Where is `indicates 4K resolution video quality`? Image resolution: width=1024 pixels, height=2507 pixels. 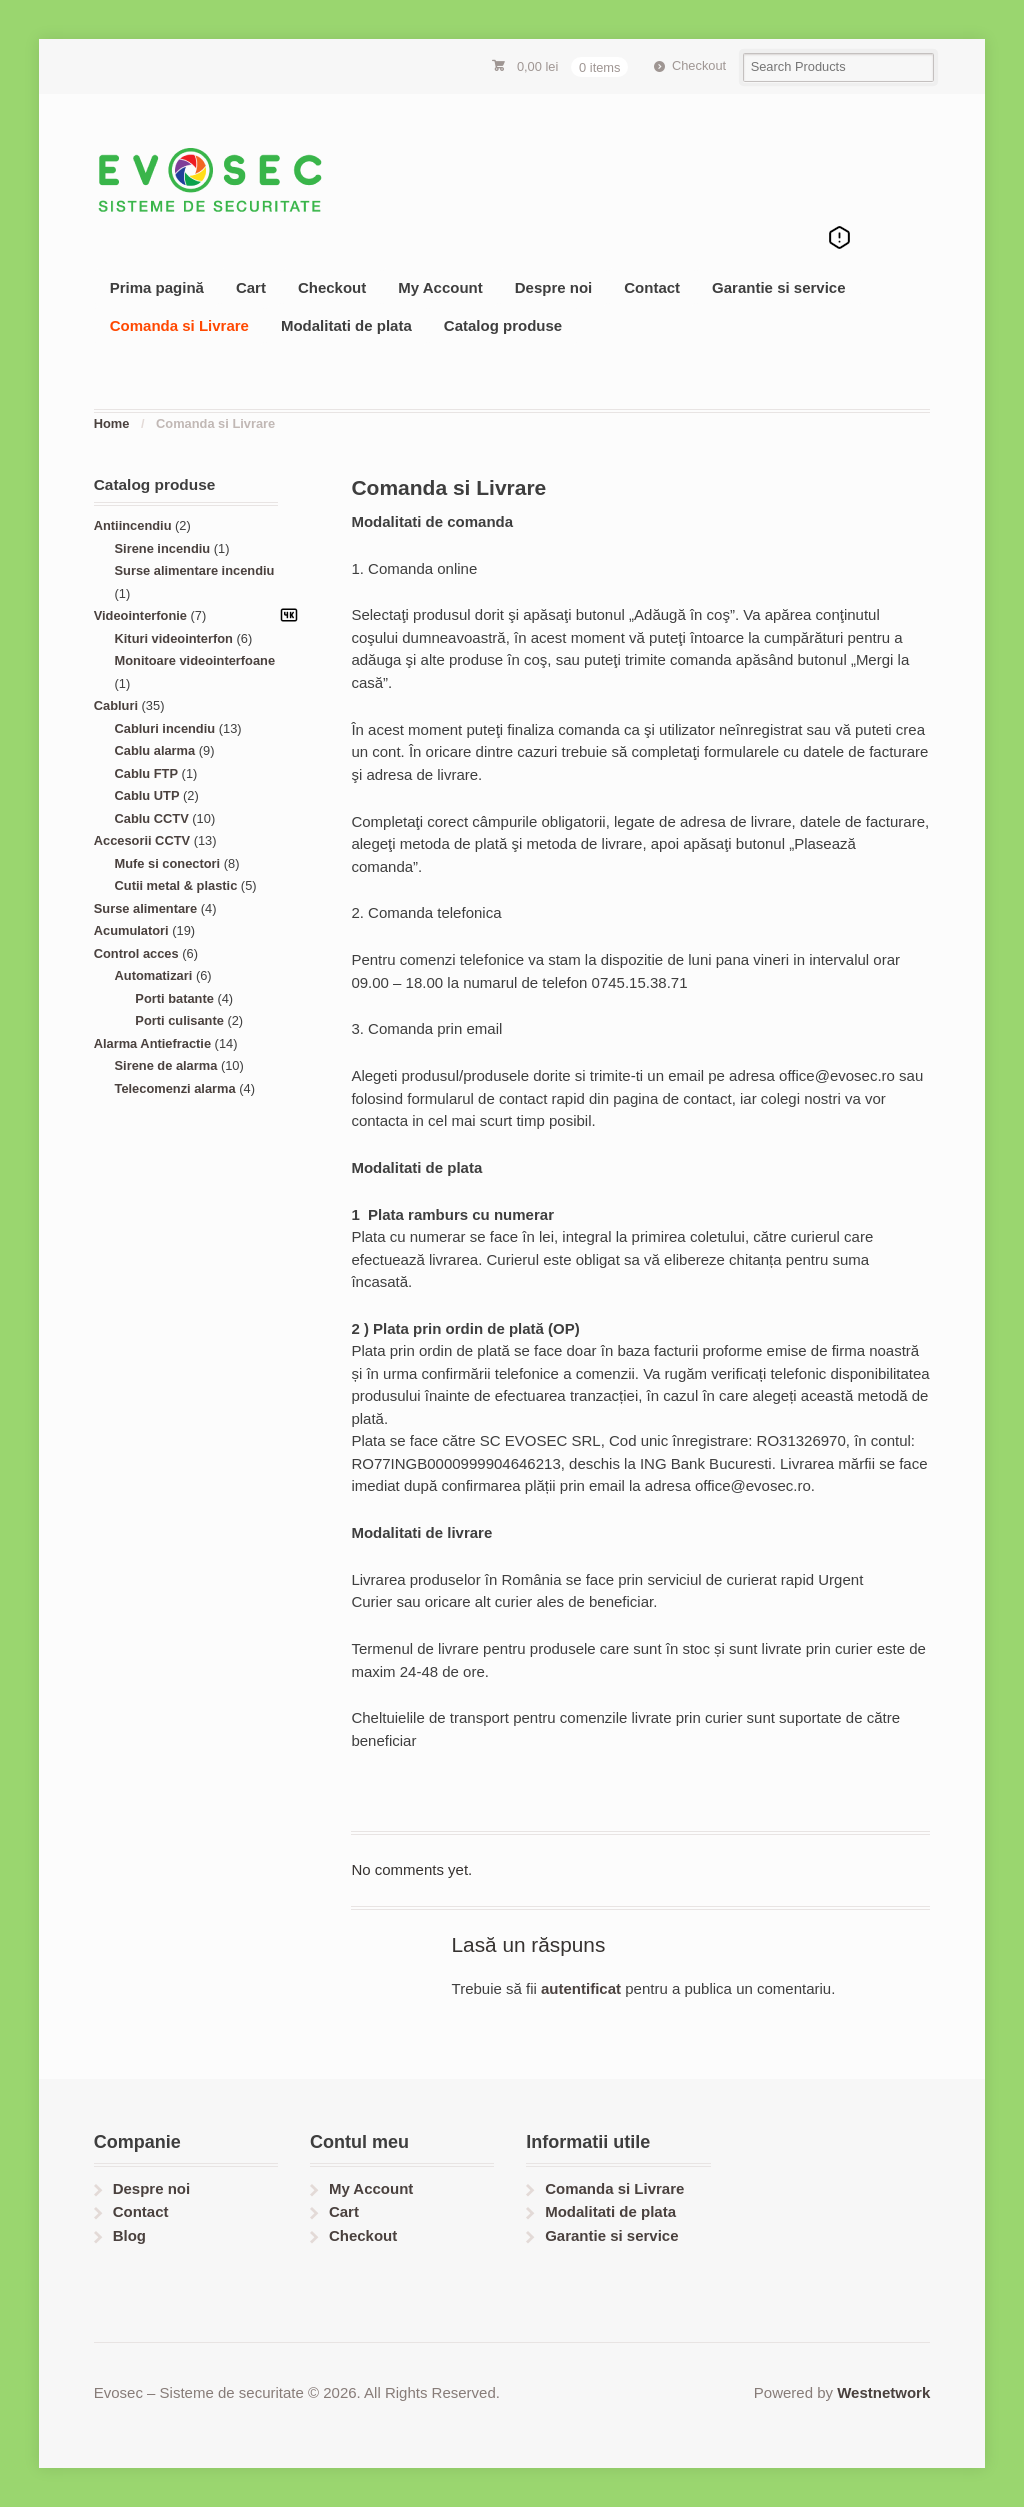
indicates 4K resolution video quality is located at coordinates (289, 615).